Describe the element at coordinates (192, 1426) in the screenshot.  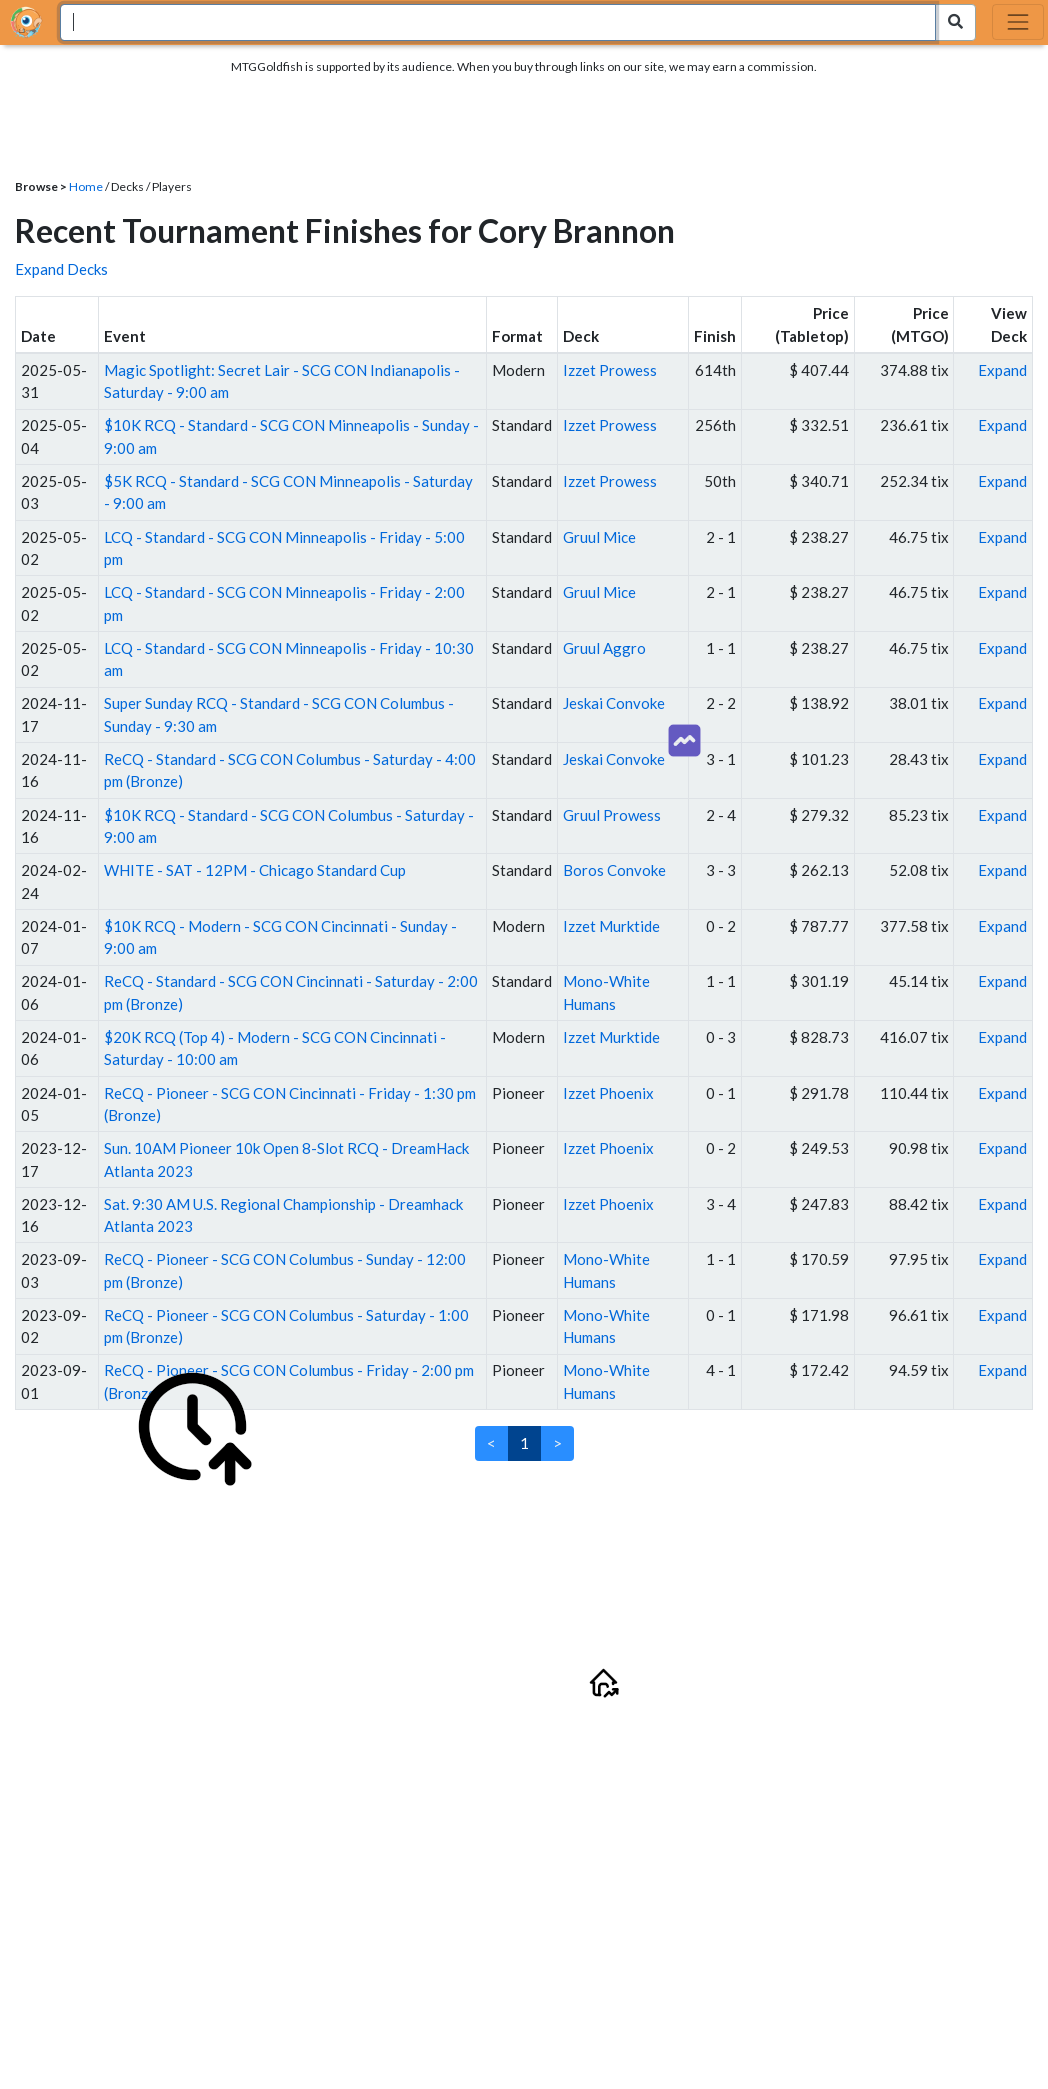
I see `move time forward or reschedule later` at that location.